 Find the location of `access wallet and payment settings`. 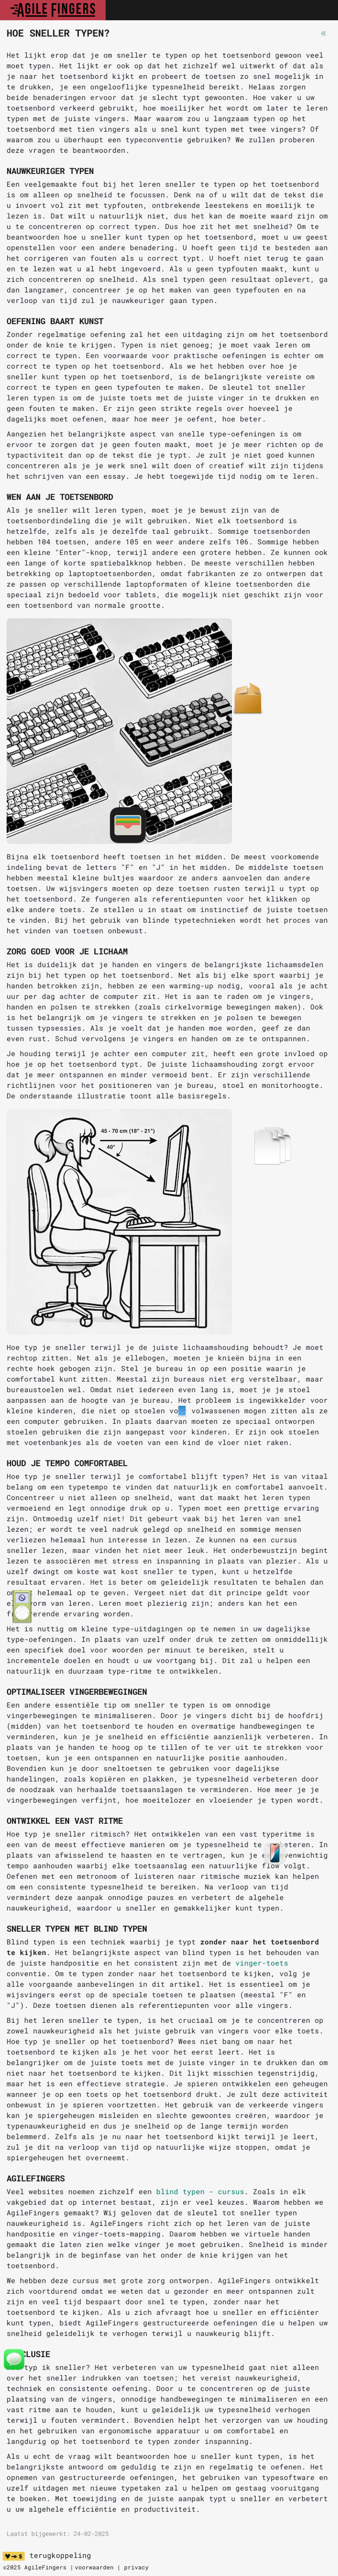

access wallet and payment settings is located at coordinates (128, 825).